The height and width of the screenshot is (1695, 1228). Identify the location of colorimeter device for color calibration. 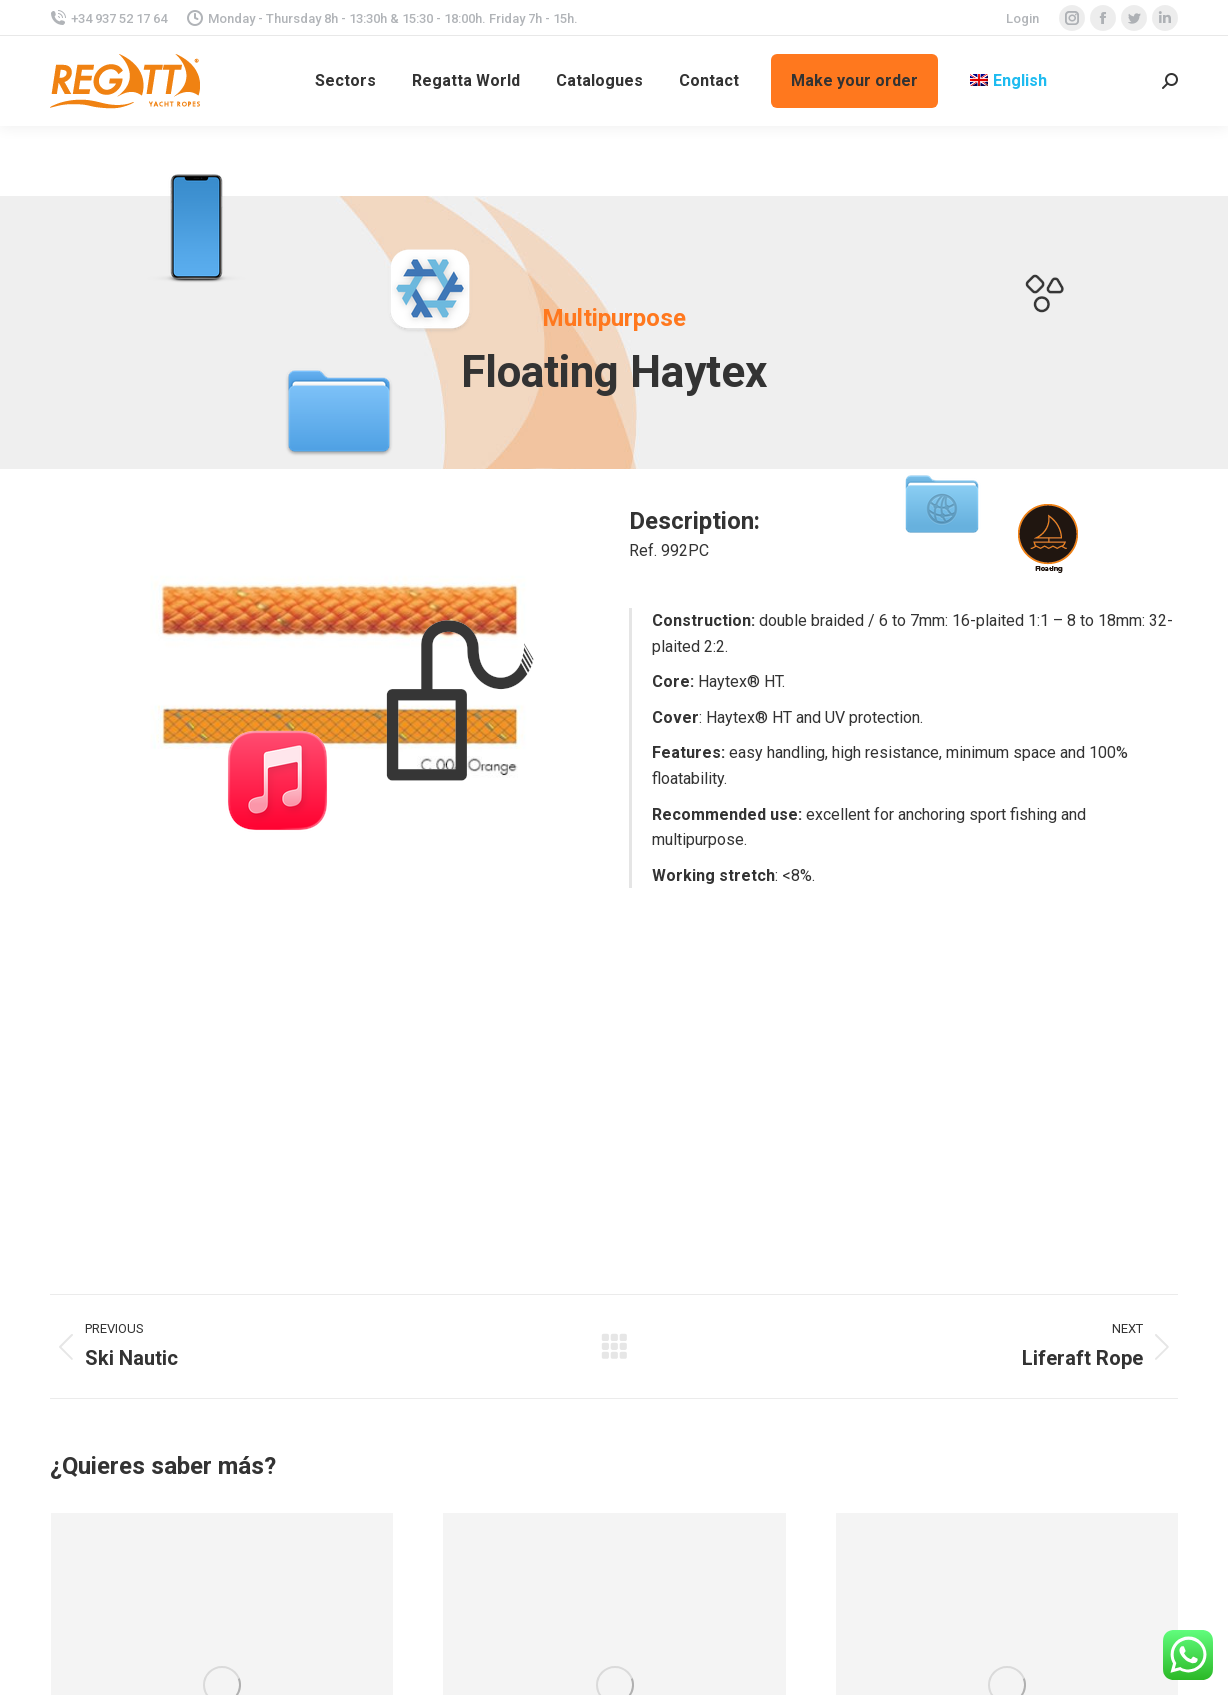
(455, 700).